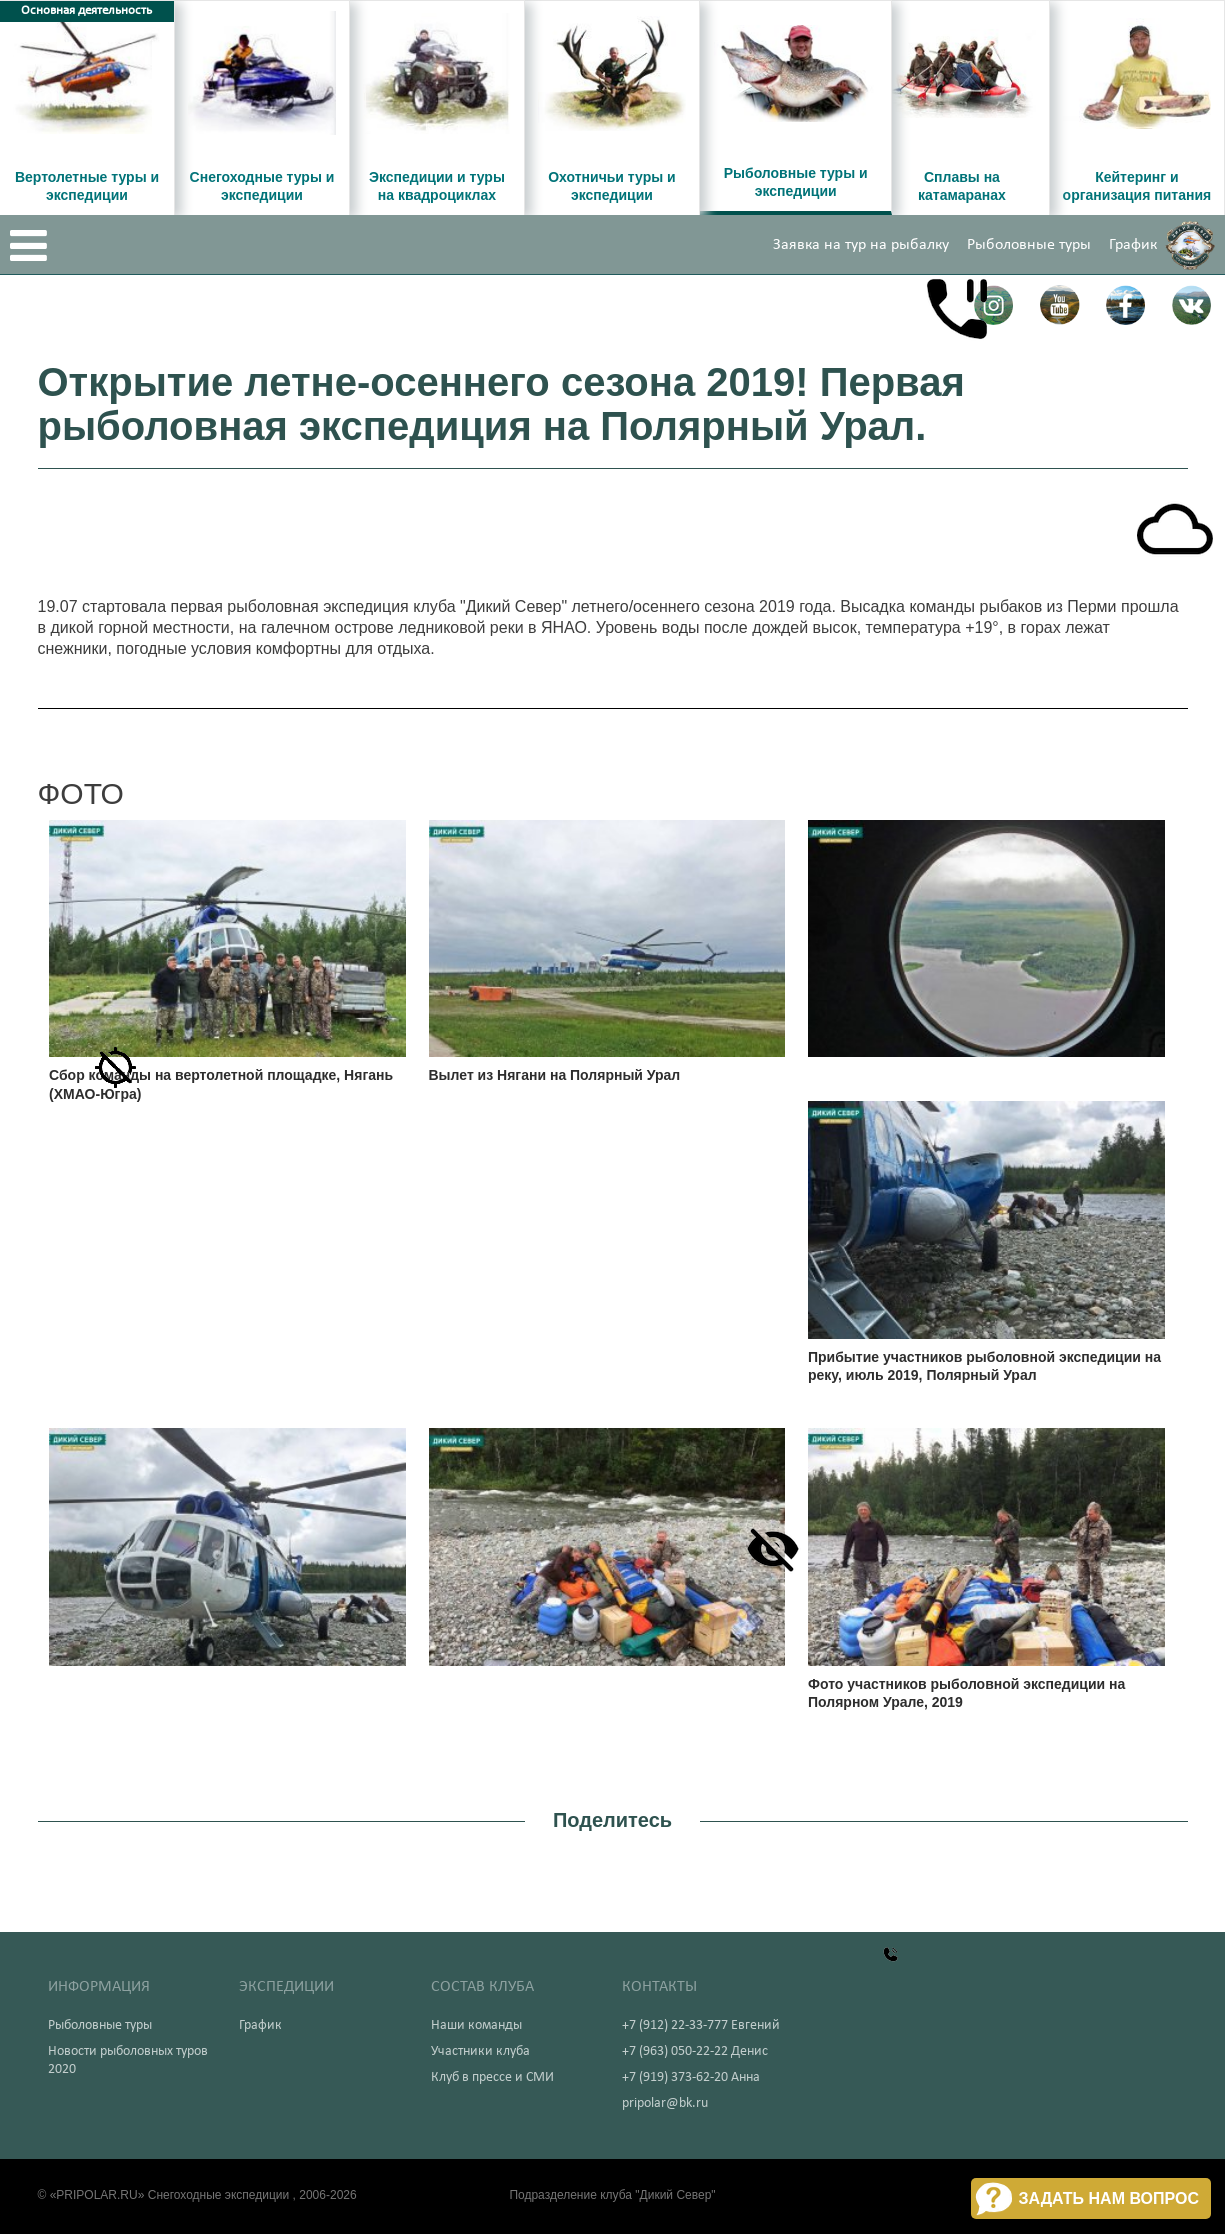 The height and width of the screenshot is (2234, 1225). Describe the element at coordinates (957, 309) in the screenshot. I see `call on hold` at that location.